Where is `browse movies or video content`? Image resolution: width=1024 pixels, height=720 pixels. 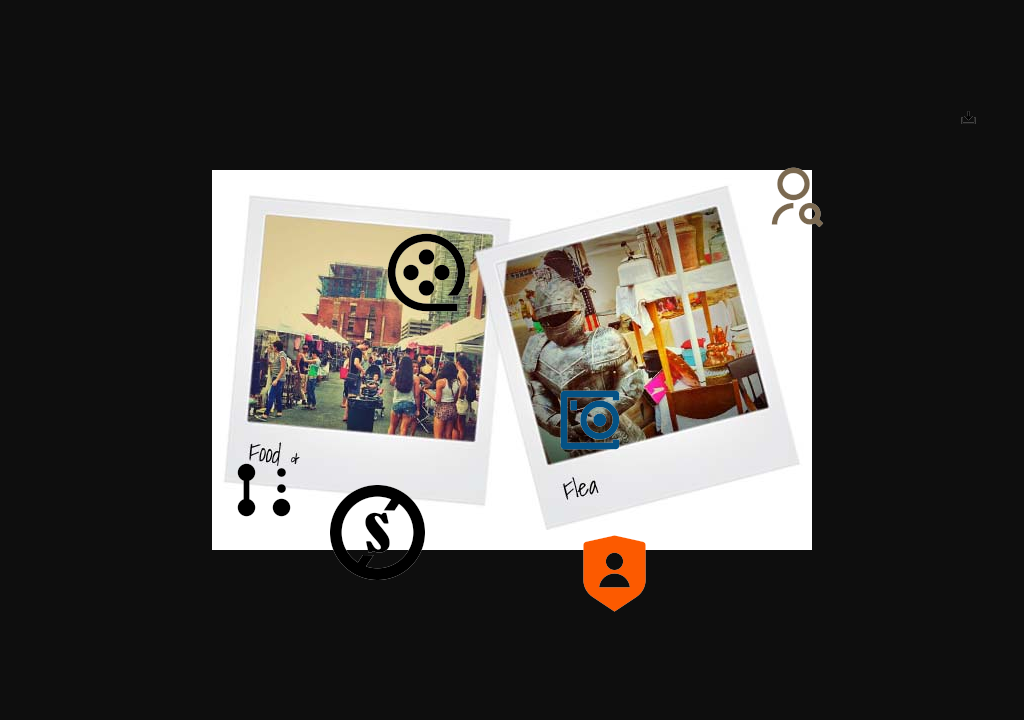 browse movies or video content is located at coordinates (426, 272).